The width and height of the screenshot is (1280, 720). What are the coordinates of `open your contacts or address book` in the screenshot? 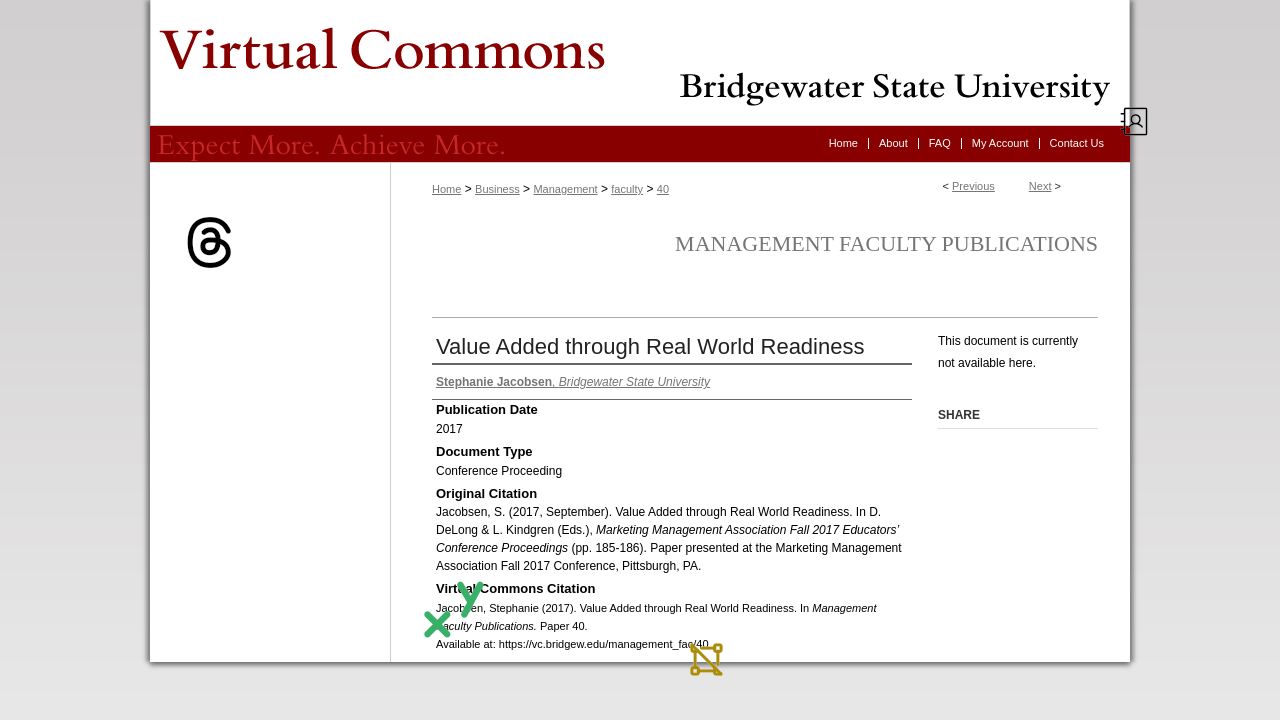 It's located at (1134, 121).